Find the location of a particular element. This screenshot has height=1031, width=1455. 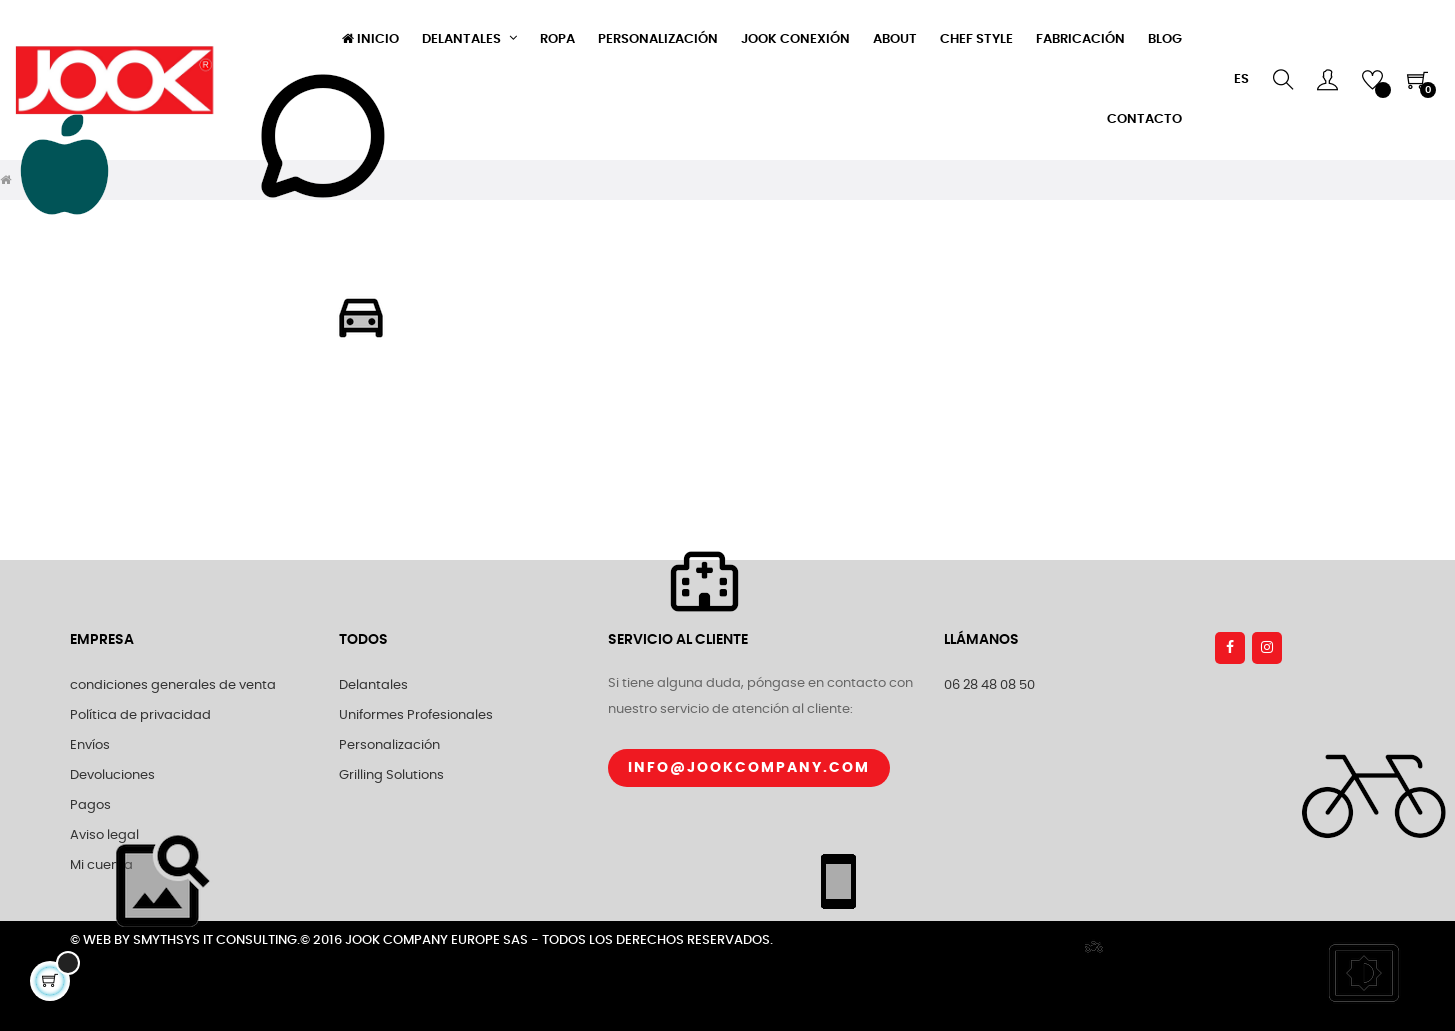

view motorcycle-friendly routes is located at coordinates (1094, 947).